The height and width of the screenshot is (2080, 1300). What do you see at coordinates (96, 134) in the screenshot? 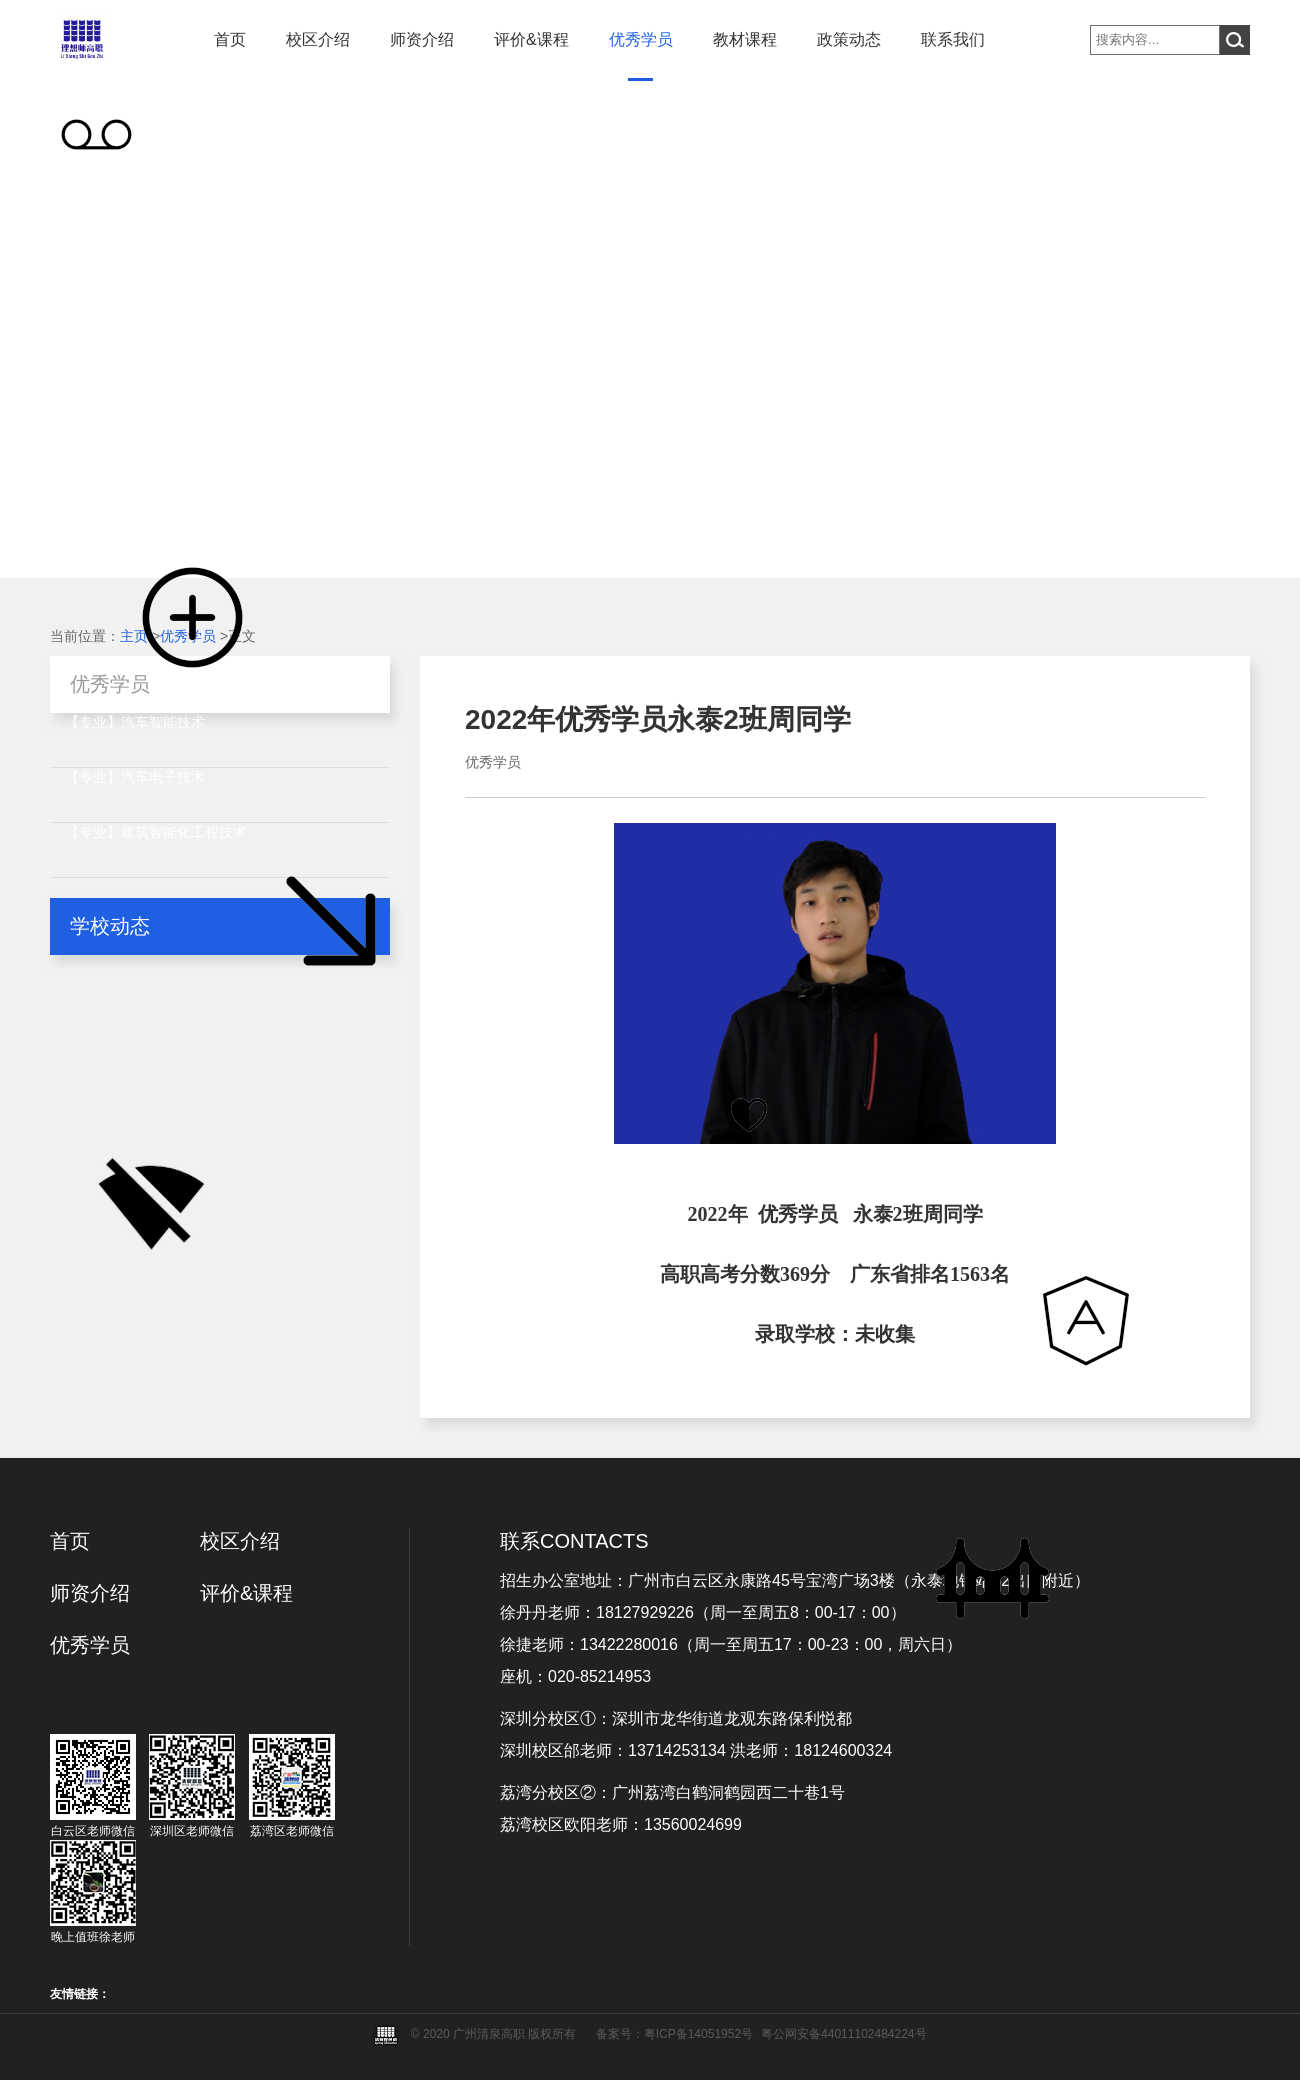
I see `access your voicemail messages` at bounding box center [96, 134].